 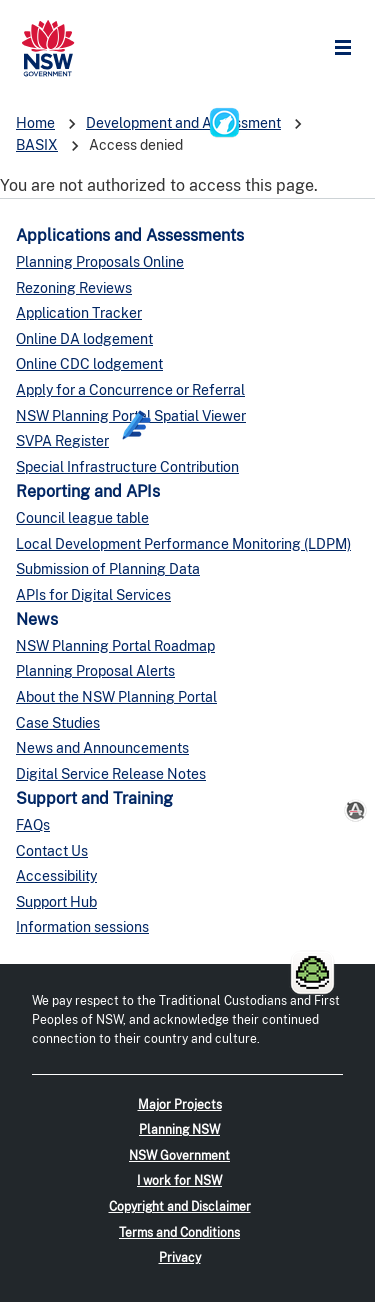 I want to click on open turtl secure note-taking app, so click(x=312, y=972).